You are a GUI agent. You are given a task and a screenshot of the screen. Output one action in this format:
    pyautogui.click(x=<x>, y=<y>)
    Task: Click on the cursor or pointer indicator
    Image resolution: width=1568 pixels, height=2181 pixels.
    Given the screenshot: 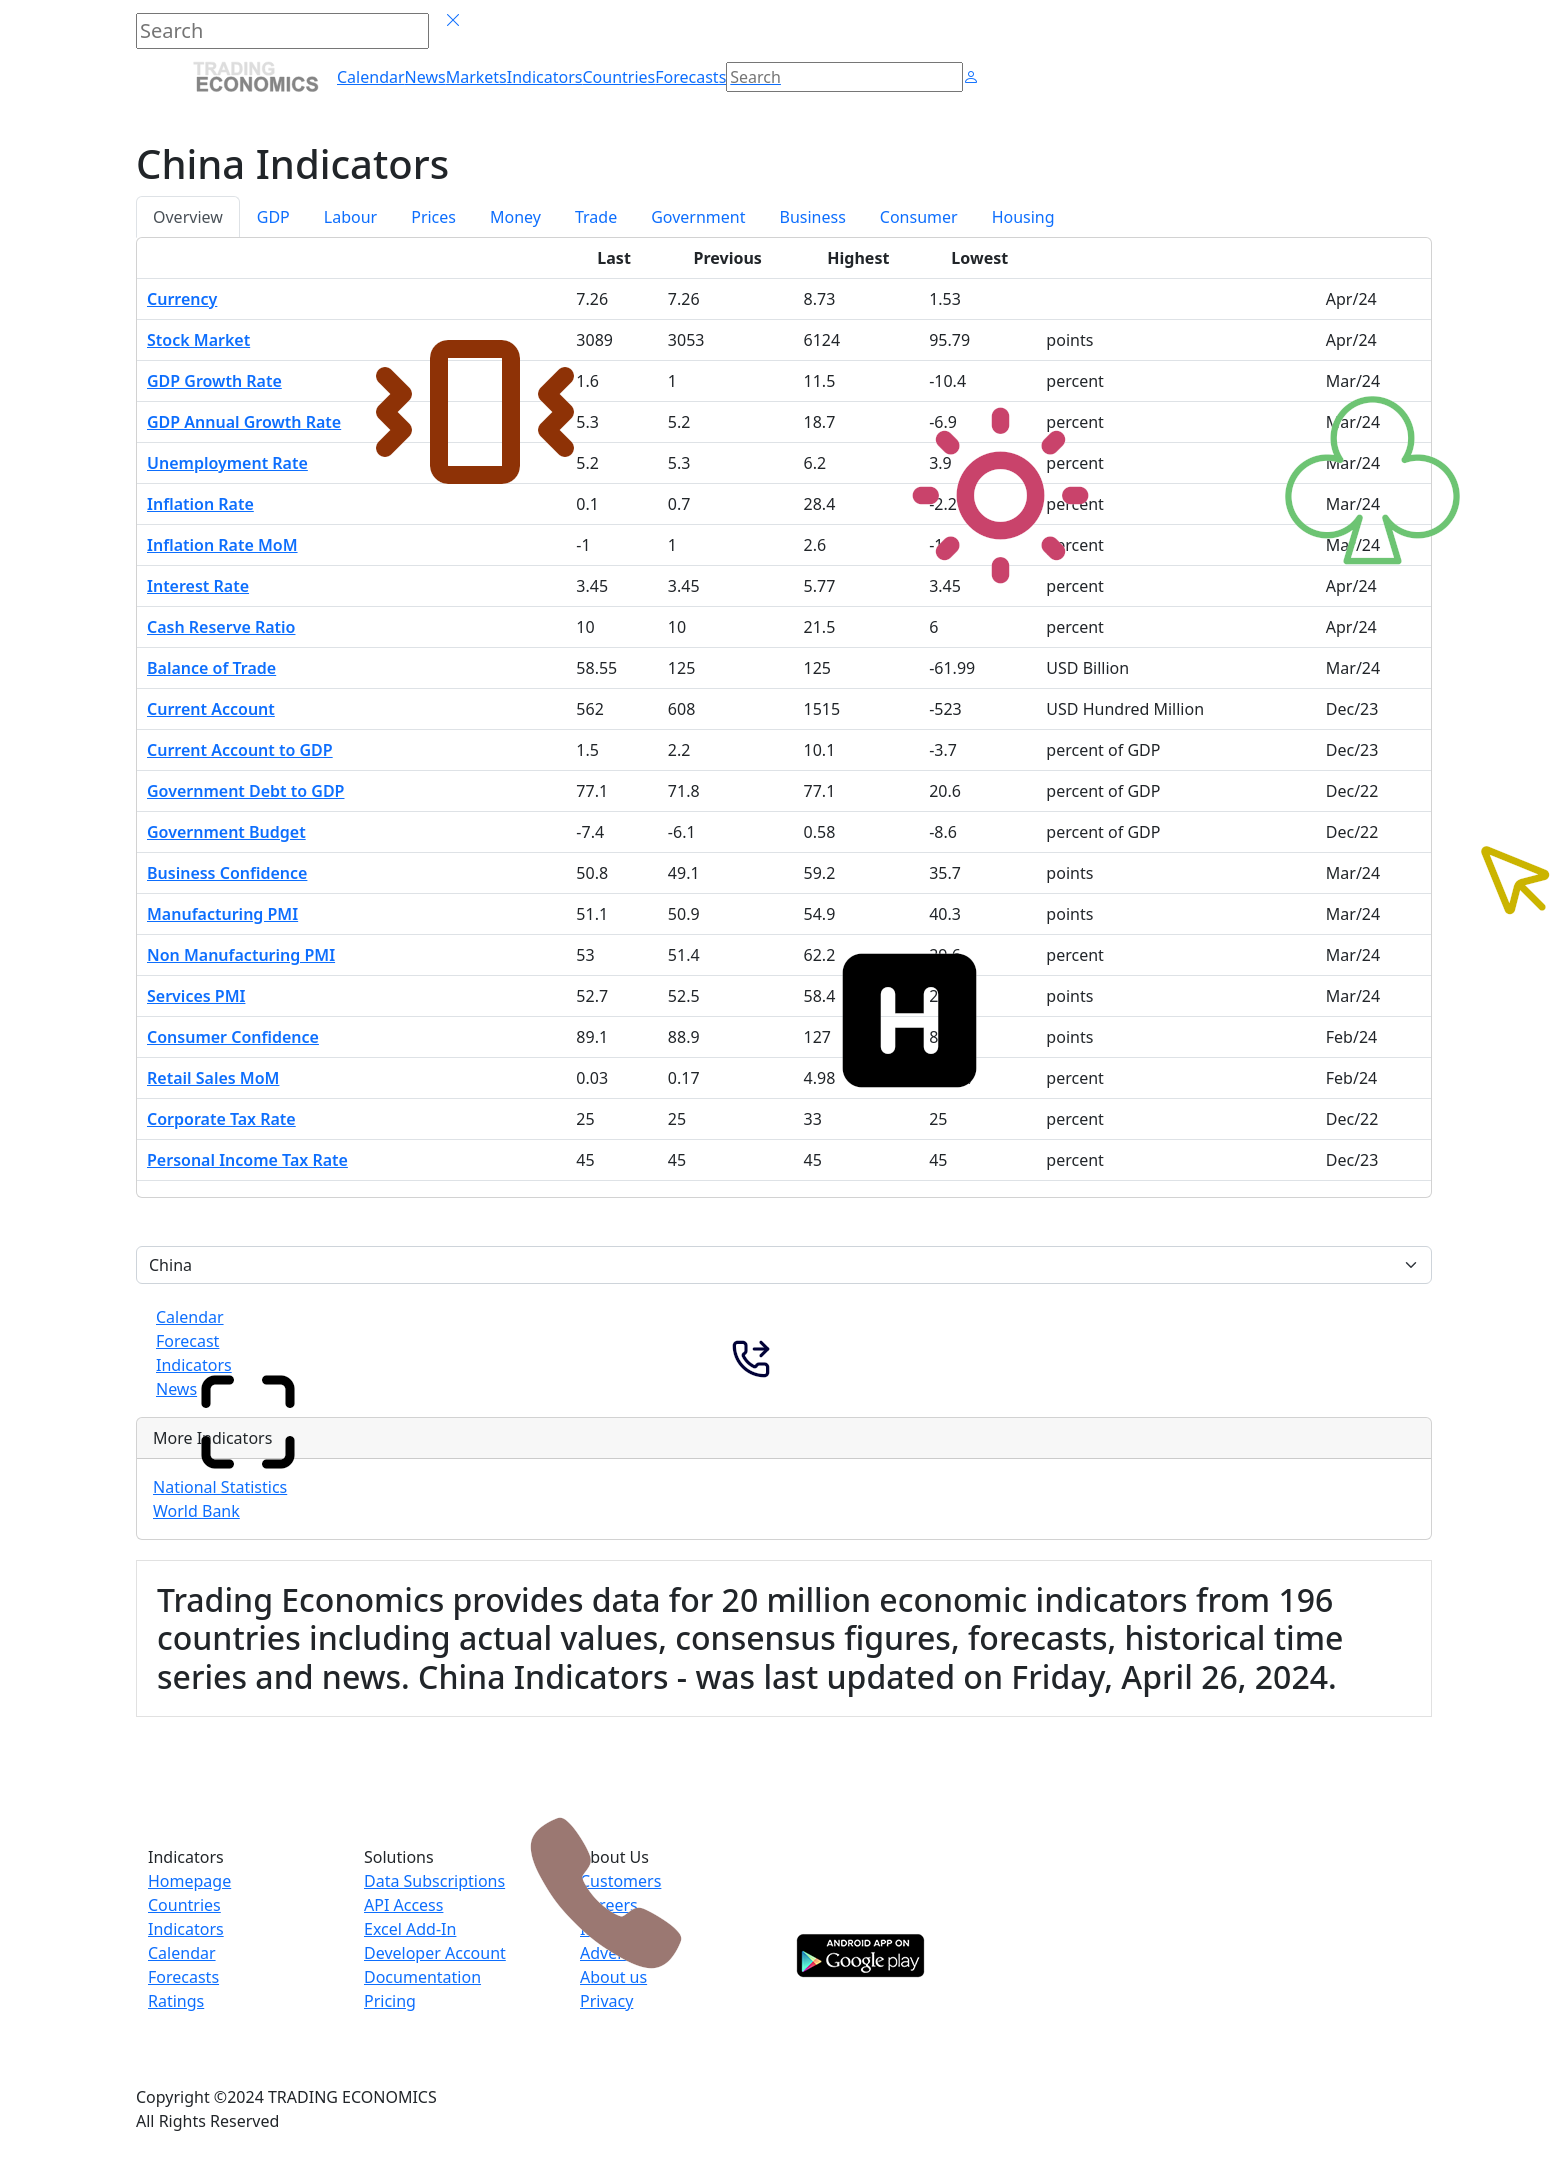 What is the action you would take?
    pyautogui.click(x=1517, y=882)
    